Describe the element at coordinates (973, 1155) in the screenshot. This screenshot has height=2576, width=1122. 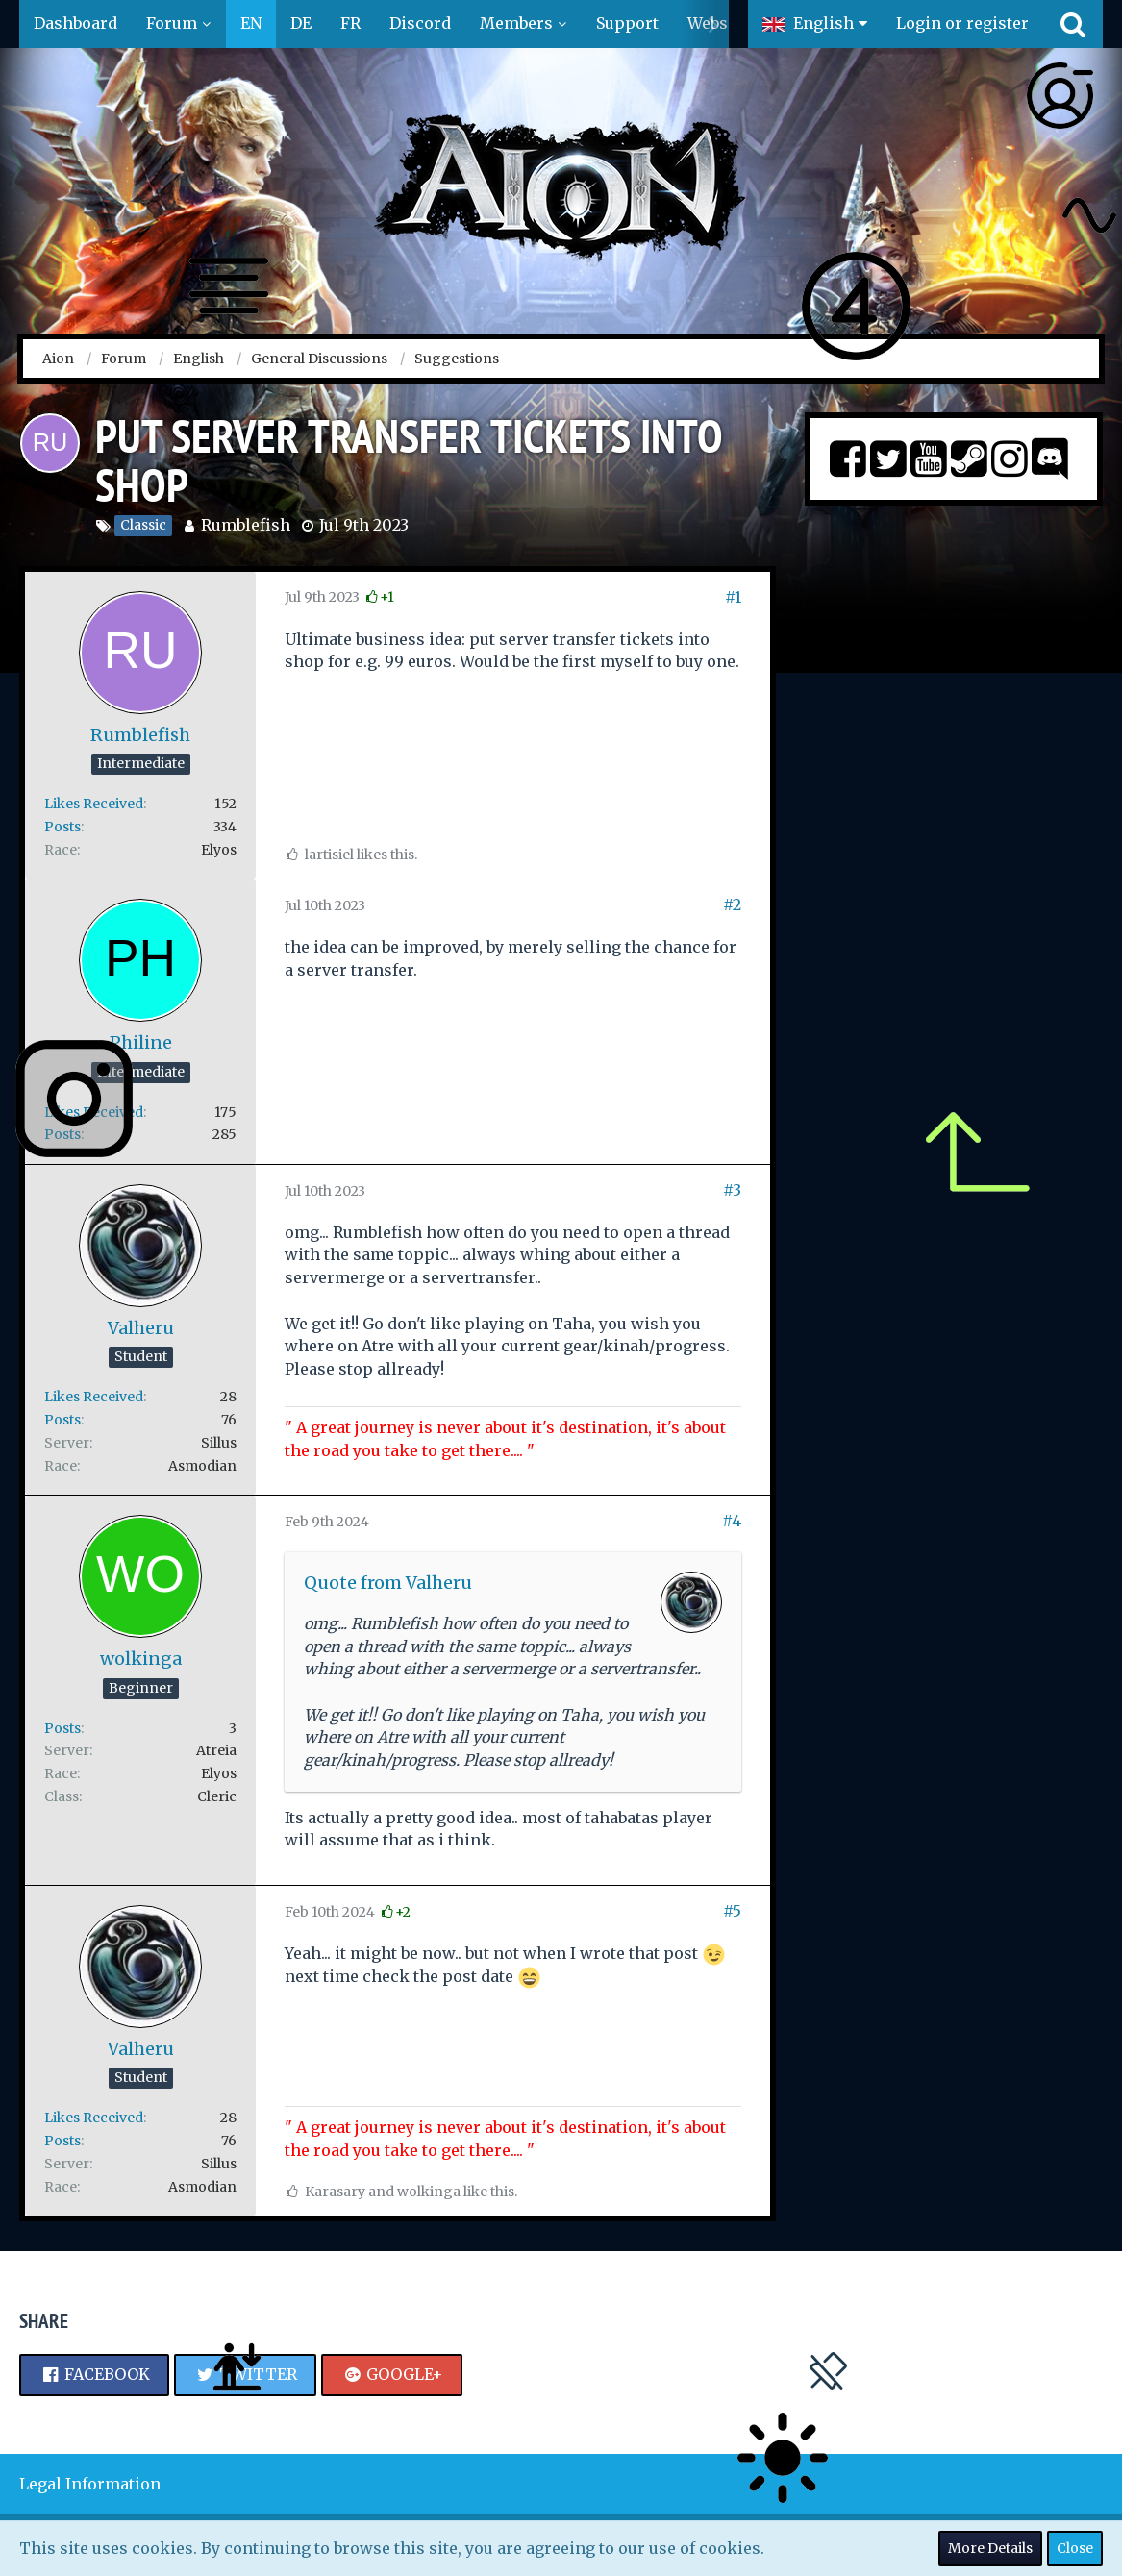
I see `go back and up to previous level` at that location.